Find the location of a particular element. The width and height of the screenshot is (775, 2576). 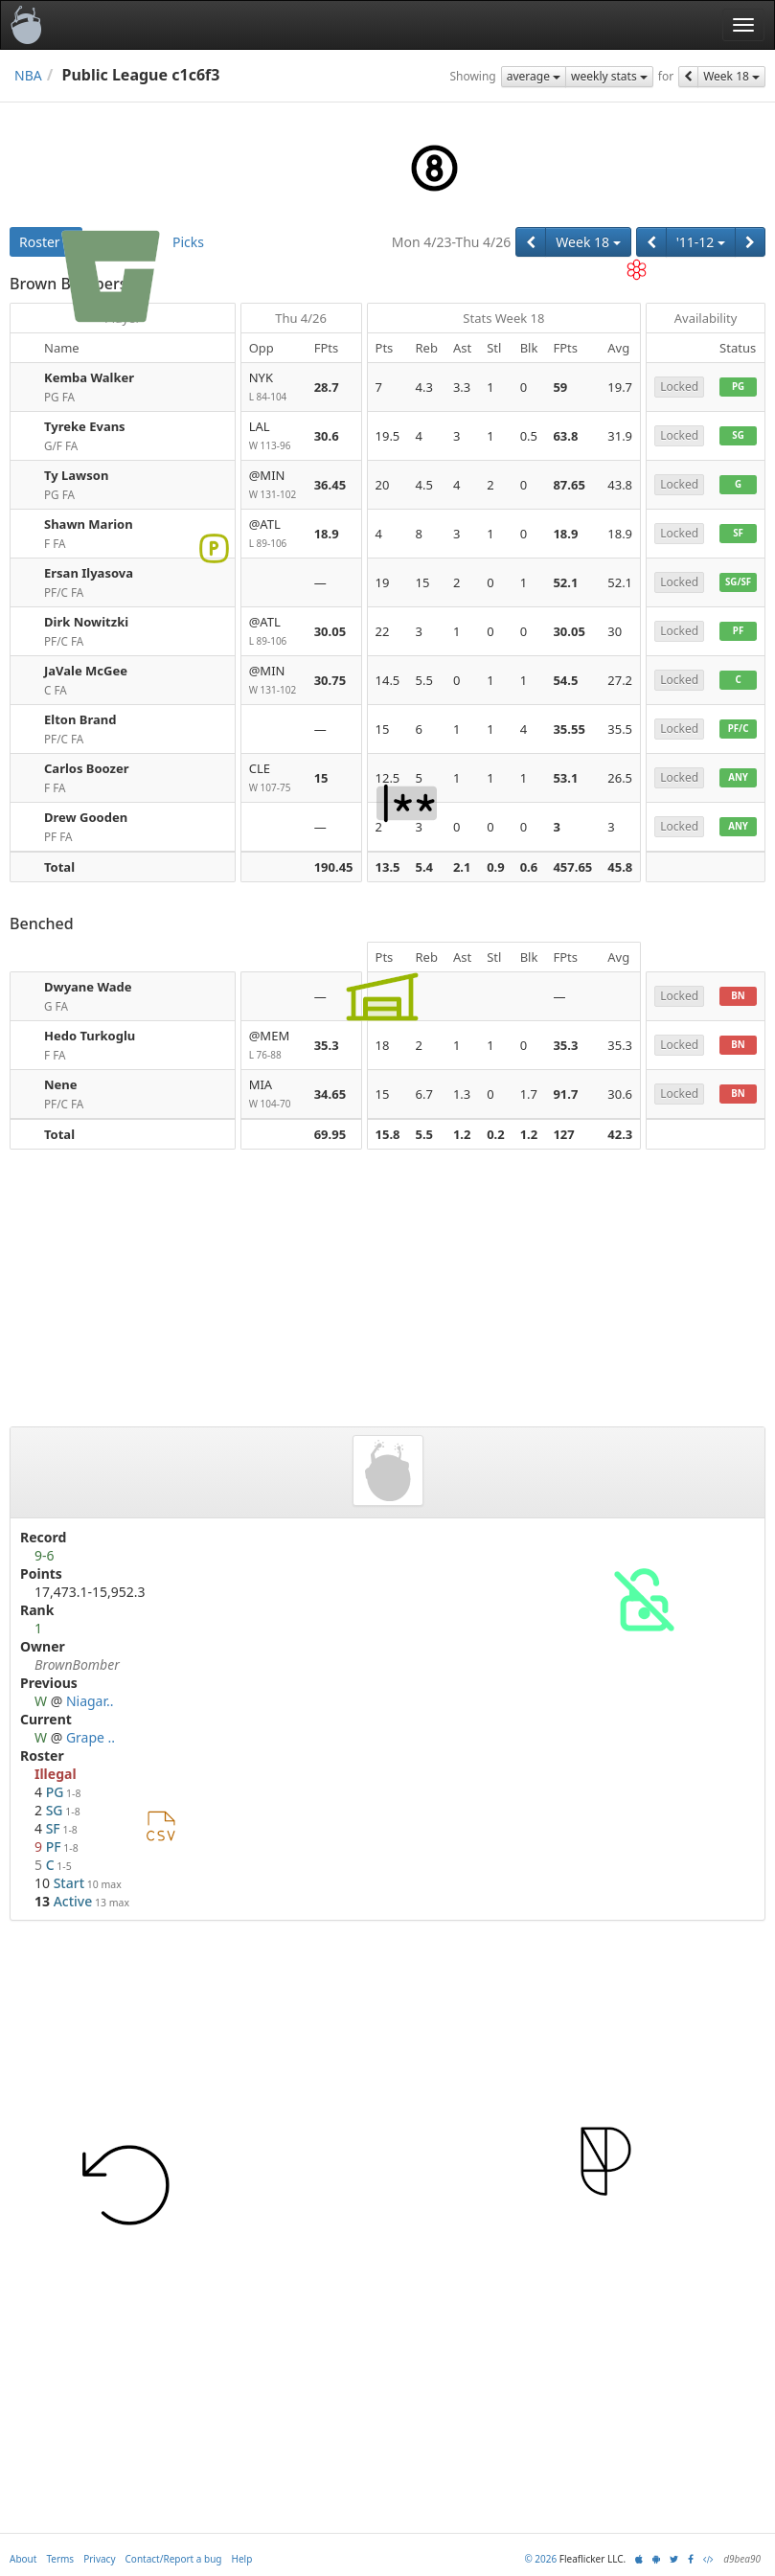

indicates step 8 in a numbered process is located at coordinates (434, 168).